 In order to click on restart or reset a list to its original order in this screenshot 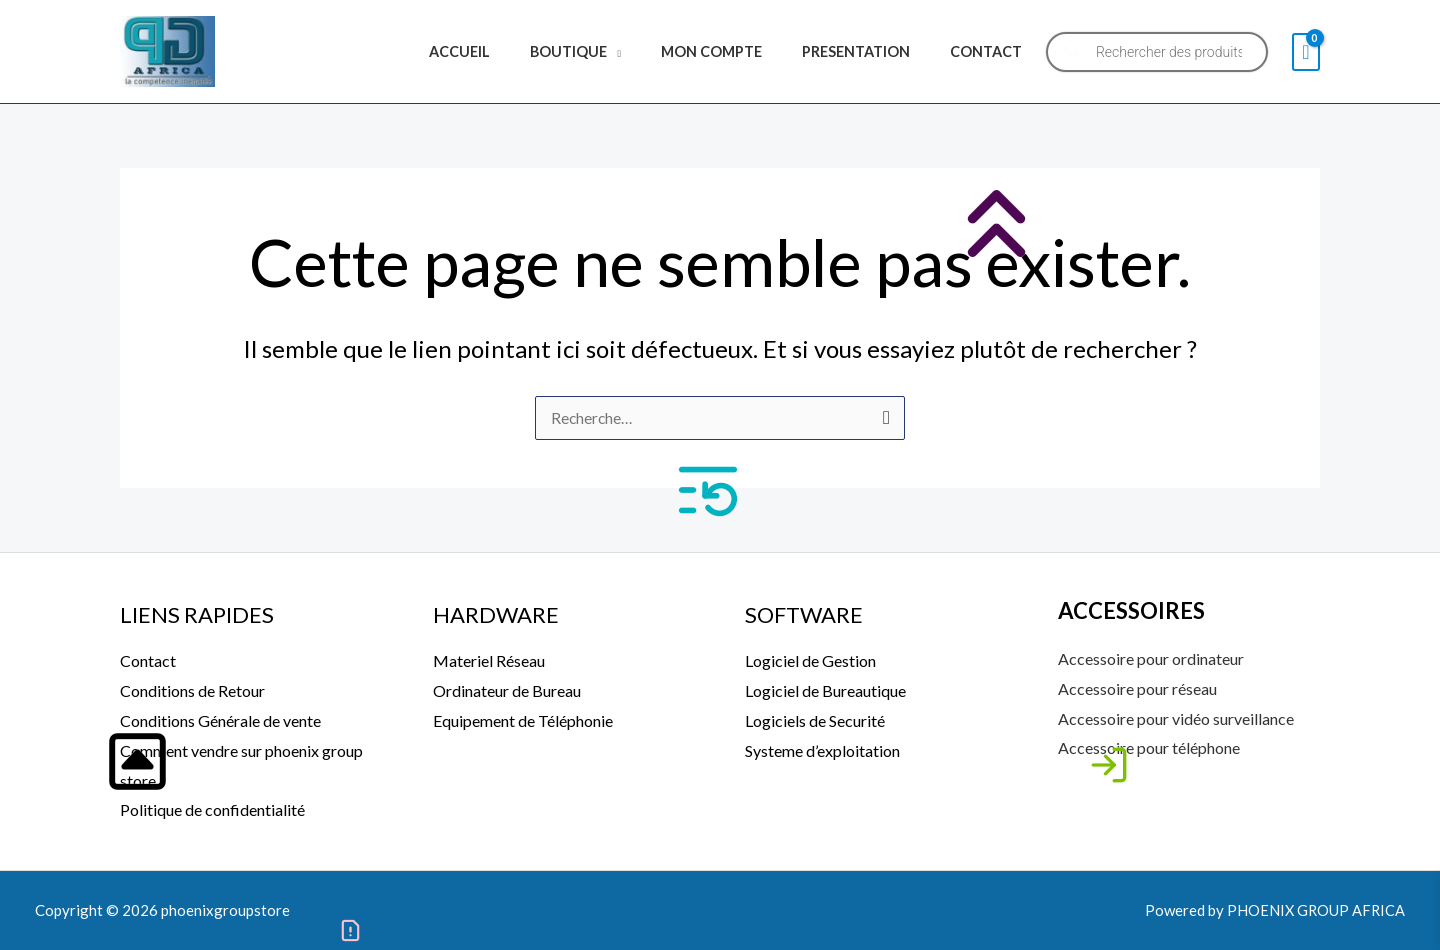, I will do `click(708, 490)`.